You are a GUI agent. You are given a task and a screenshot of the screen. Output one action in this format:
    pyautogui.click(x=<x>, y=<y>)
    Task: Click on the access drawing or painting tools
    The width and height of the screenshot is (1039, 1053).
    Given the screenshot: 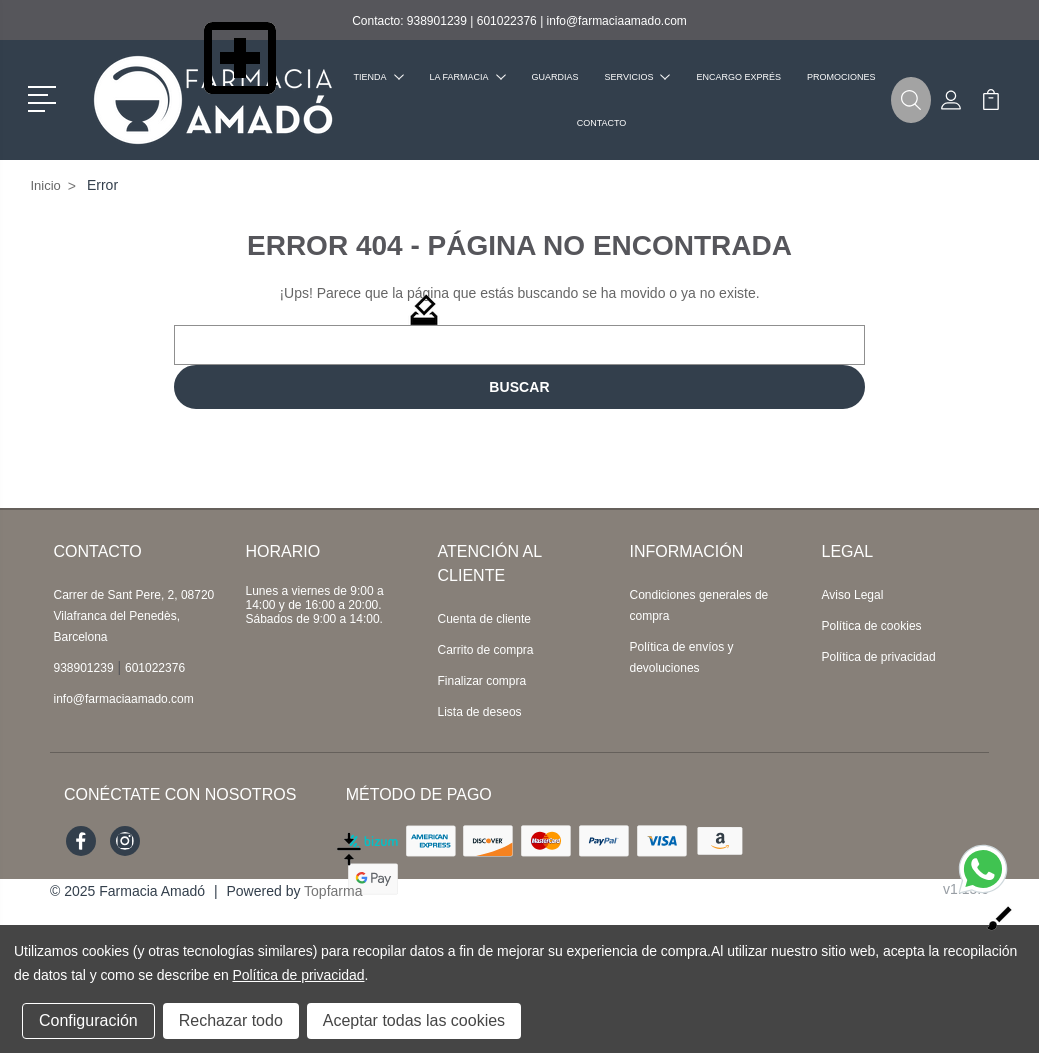 What is the action you would take?
    pyautogui.click(x=999, y=918)
    